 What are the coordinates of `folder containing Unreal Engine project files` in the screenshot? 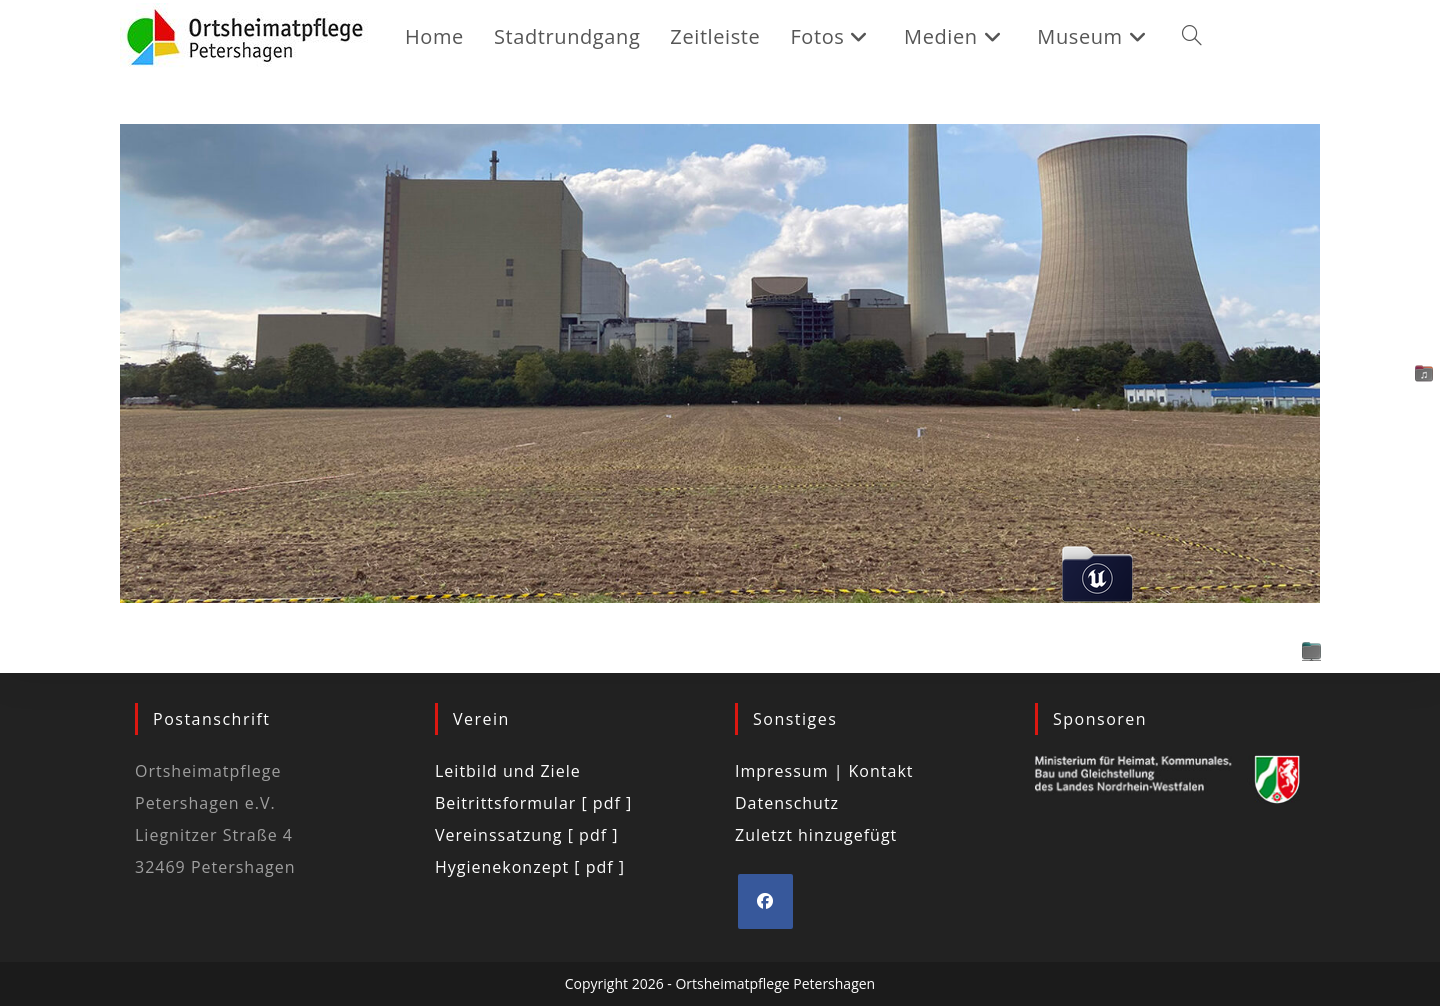 It's located at (1097, 576).